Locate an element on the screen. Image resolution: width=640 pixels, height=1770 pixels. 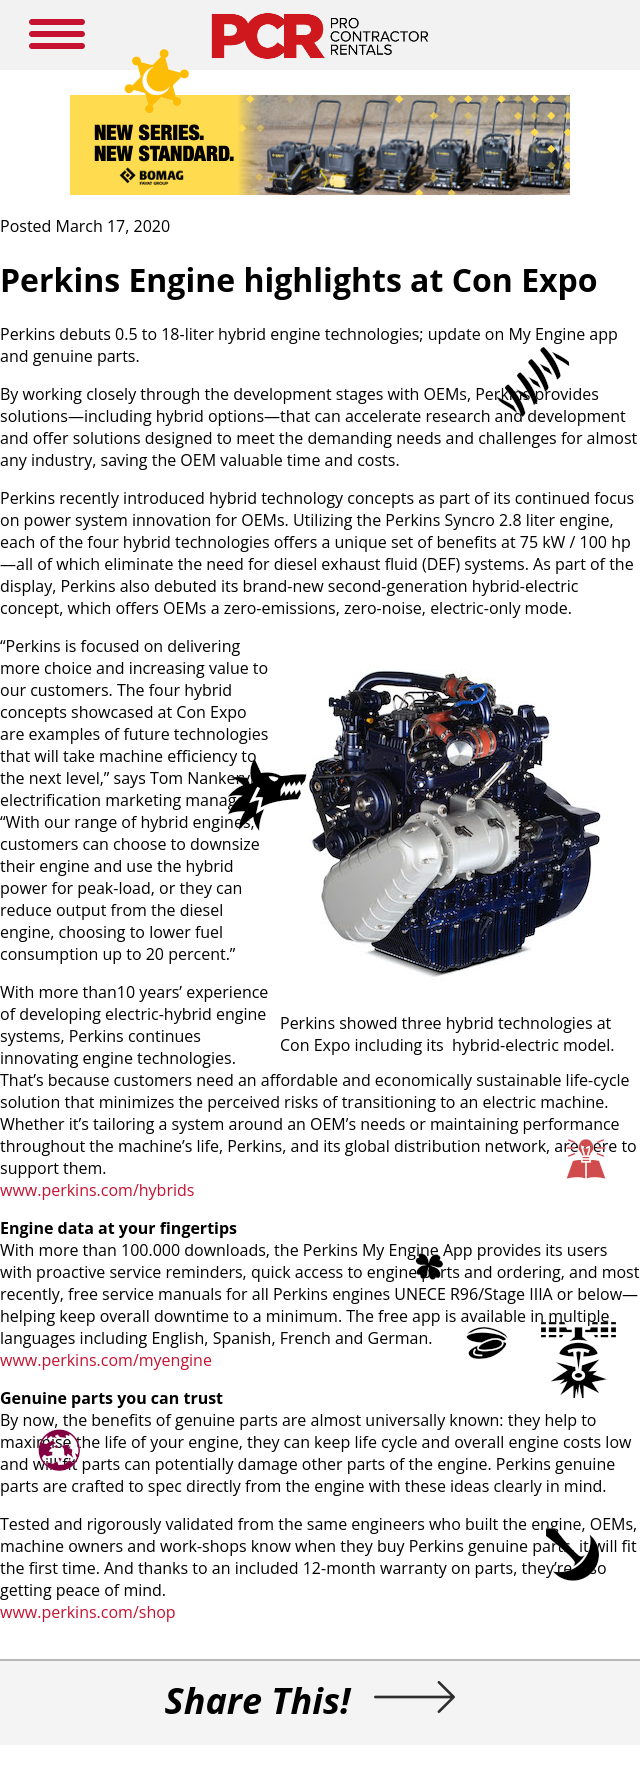
select crescent blade weapon in game inventory is located at coordinates (572, 1554).